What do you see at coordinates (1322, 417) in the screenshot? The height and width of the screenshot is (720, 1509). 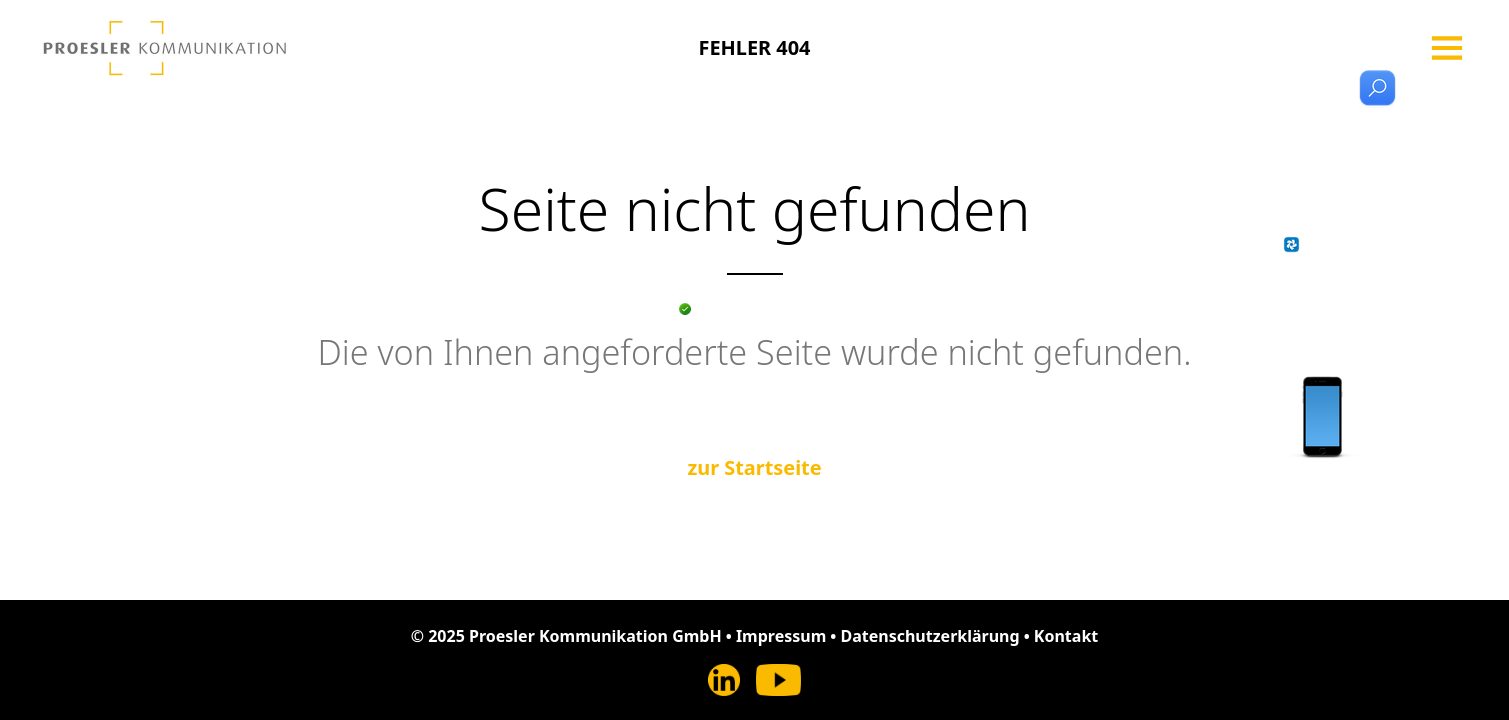 I see `manage connected iPhone device` at bounding box center [1322, 417].